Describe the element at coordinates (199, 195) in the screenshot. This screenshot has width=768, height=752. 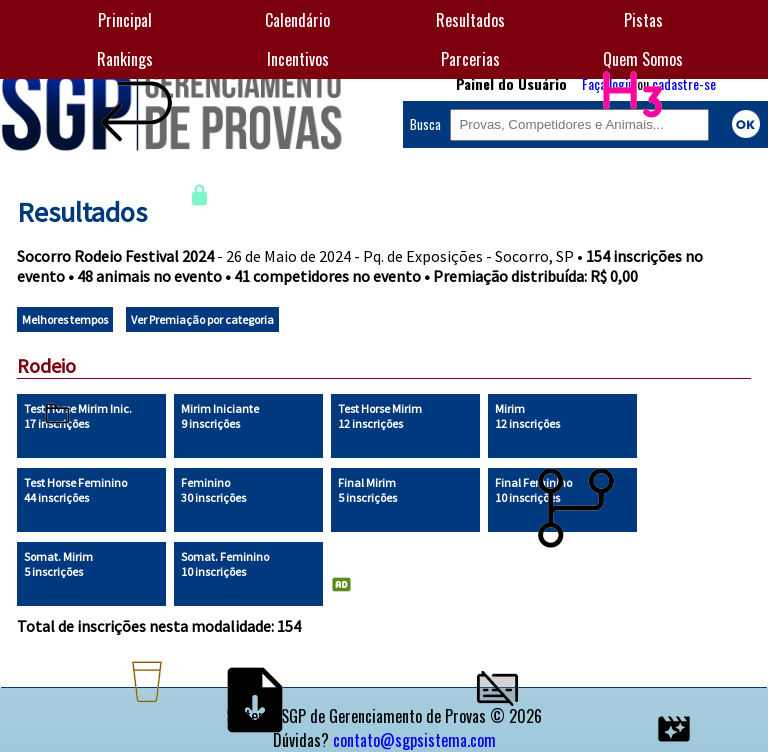
I see `indicates a locked or secure item` at that location.